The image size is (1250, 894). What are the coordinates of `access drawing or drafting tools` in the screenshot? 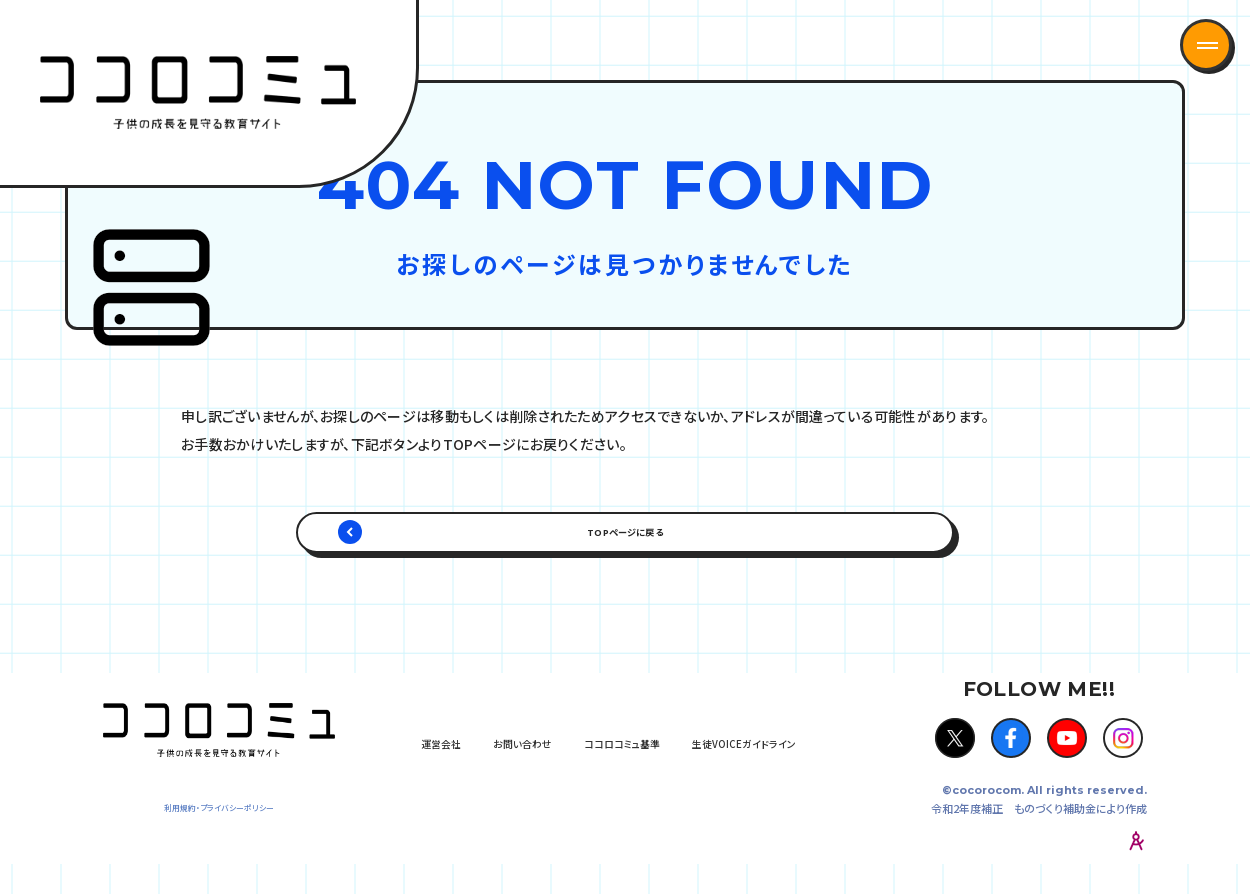 It's located at (1136, 841).